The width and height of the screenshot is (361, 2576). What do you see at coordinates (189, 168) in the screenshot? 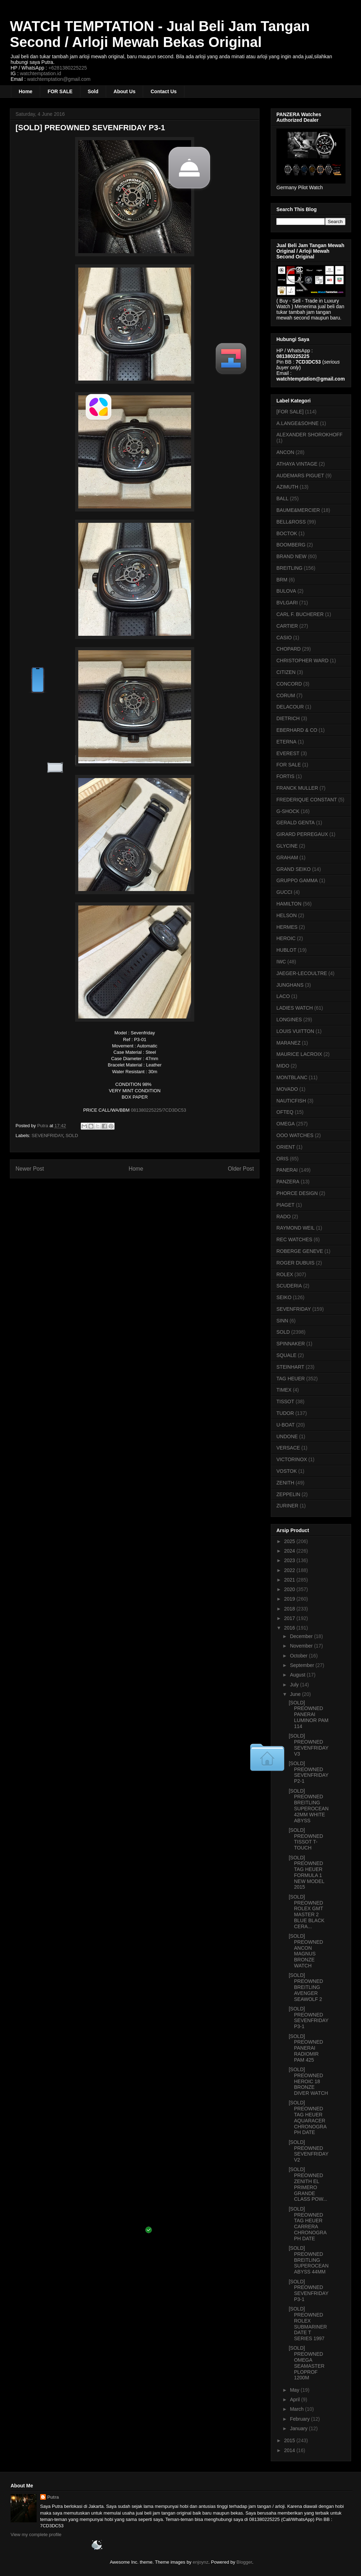
I see `access session services preferences` at bounding box center [189, 168].